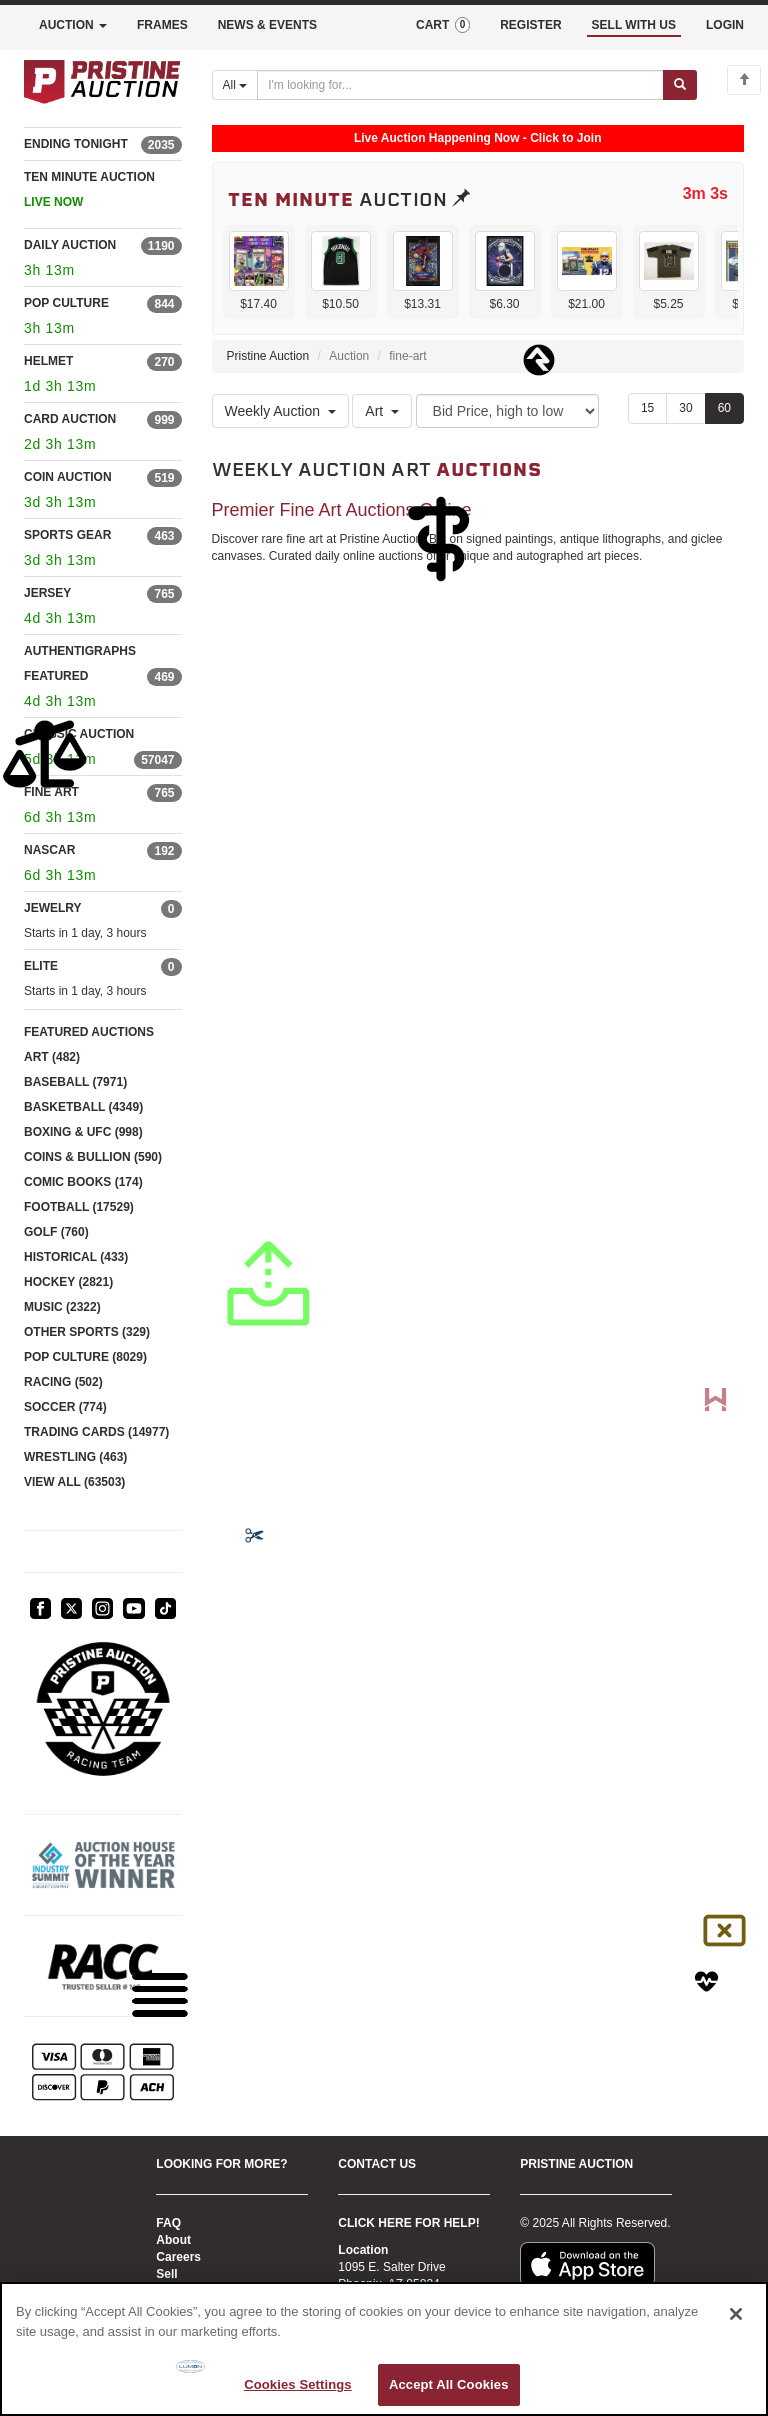 The image size is (768, 2416). Describe the element at coordinates (539, 360) in the screenshot. I see `open Rock RMS church management app` at that location.